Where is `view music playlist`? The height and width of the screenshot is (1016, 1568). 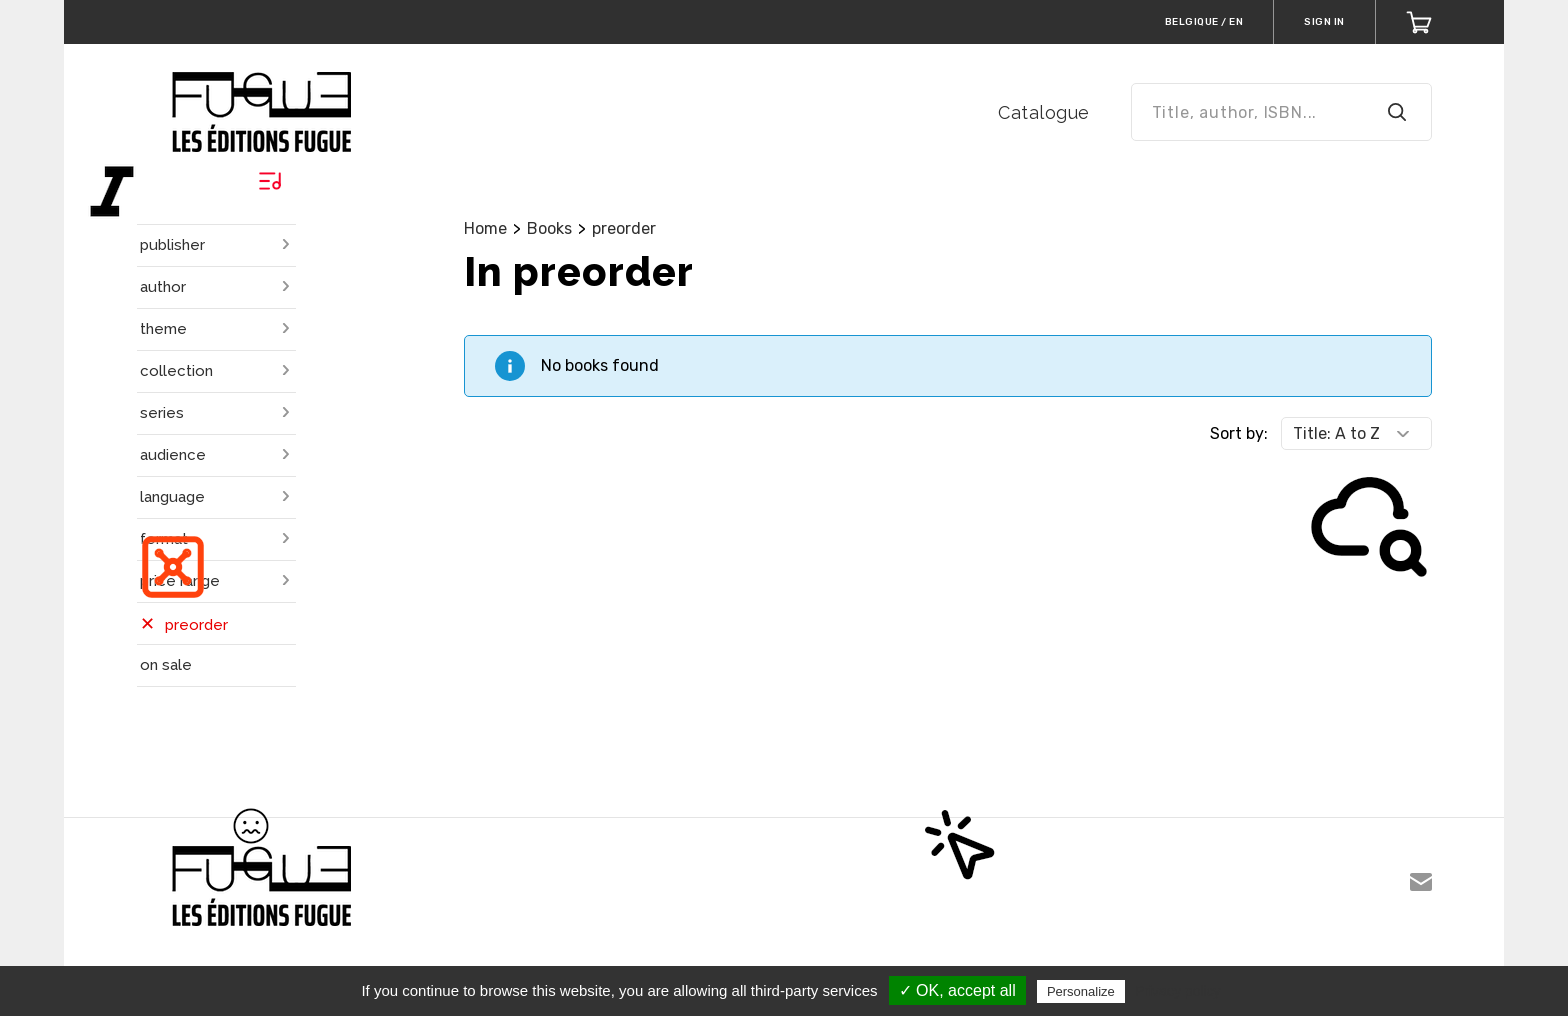 view music playlist is located at coordinates (270, 181).